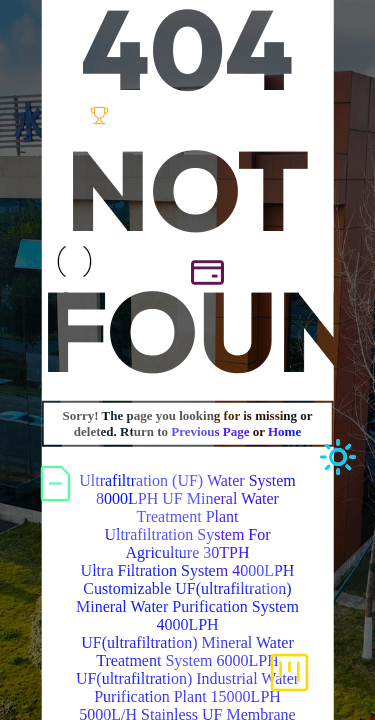  Describe the element at coordinates (74, 261) in the screenshot. I see `insert parentheses or brackets in text` at that location.